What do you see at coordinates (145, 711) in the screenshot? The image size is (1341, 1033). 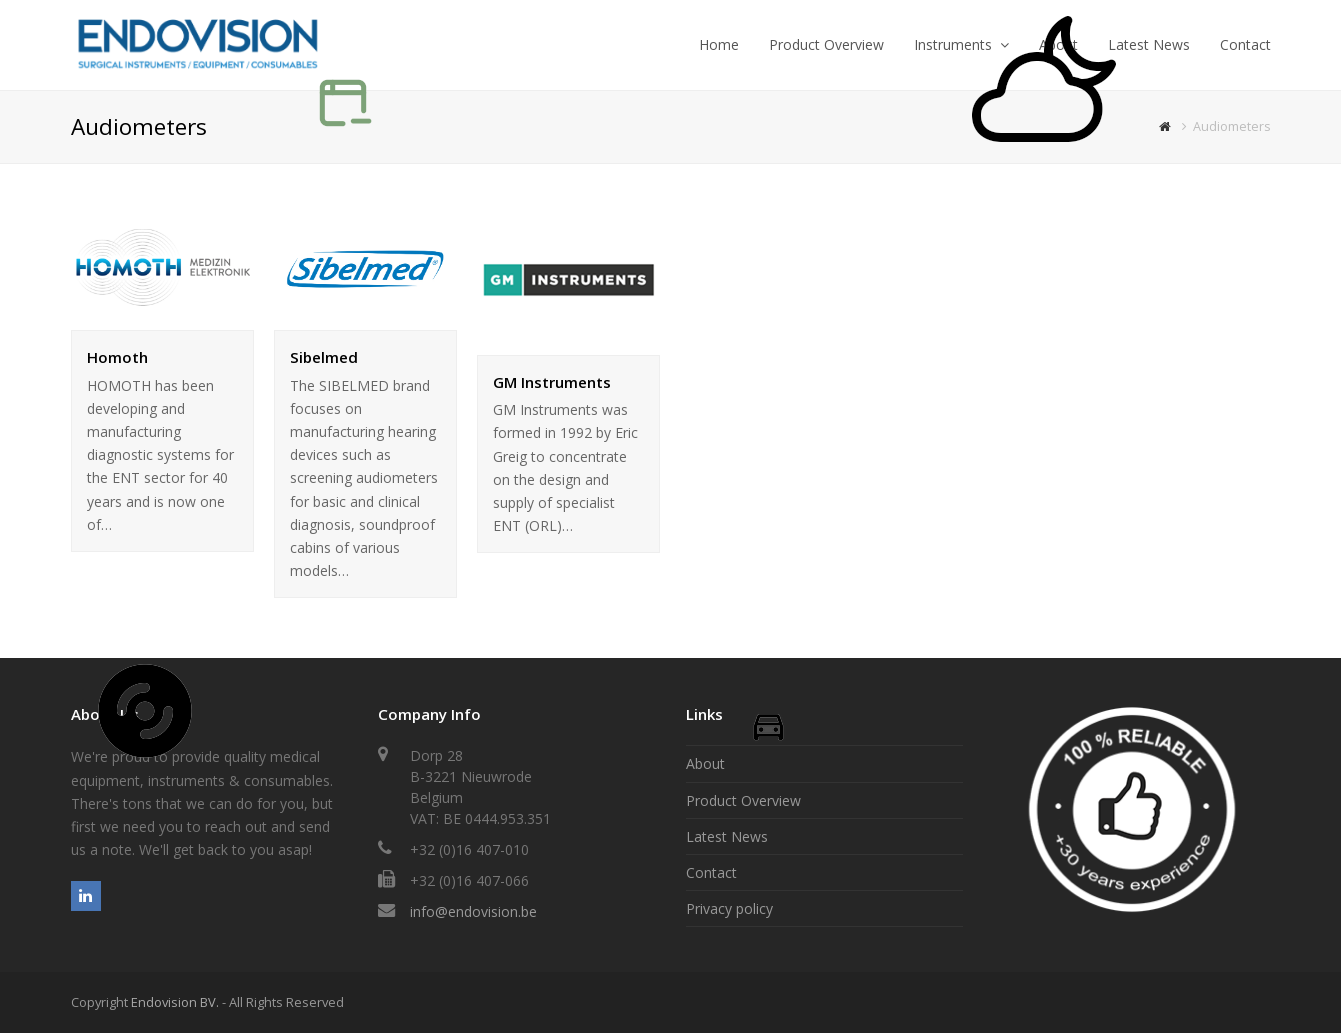 I see `play or access music library` at bounding box center [145, 711].